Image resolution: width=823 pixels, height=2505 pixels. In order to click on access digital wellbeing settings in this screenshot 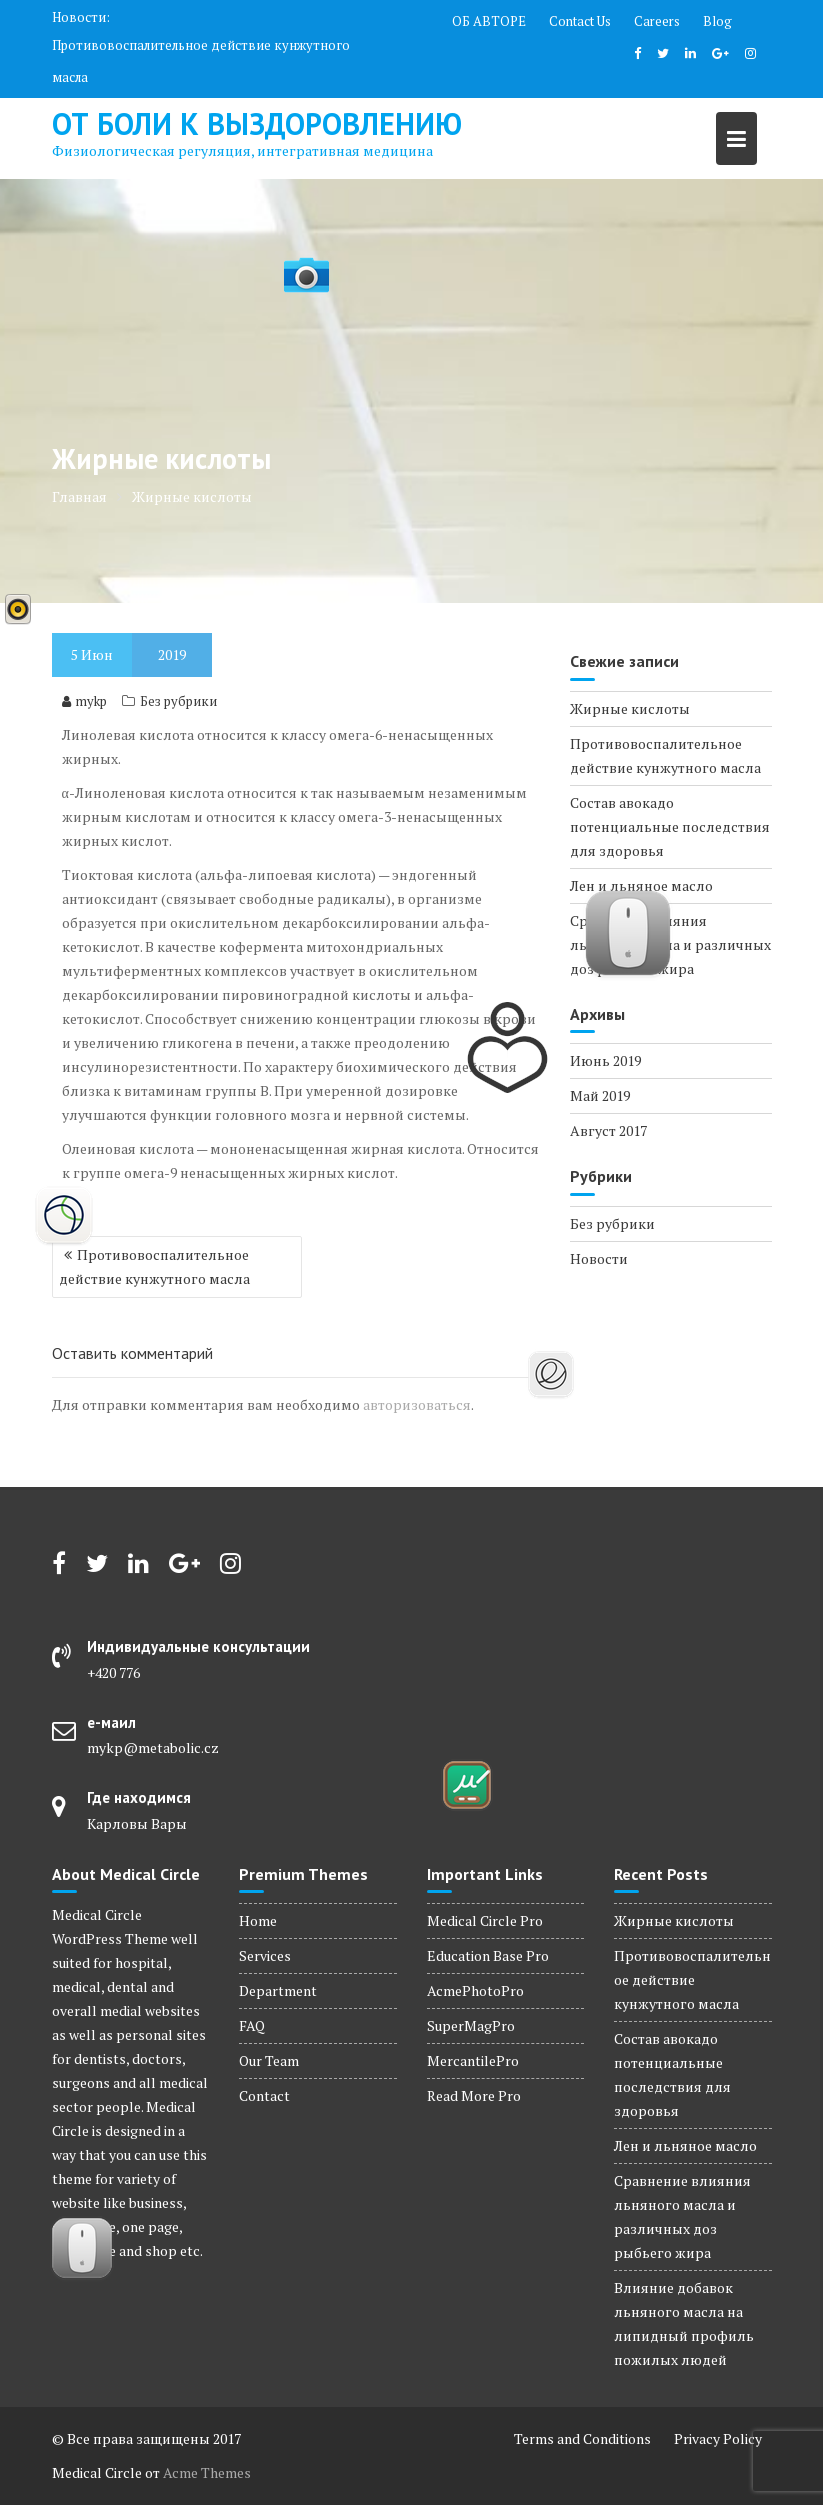, I will do `click(507, 1047)`.